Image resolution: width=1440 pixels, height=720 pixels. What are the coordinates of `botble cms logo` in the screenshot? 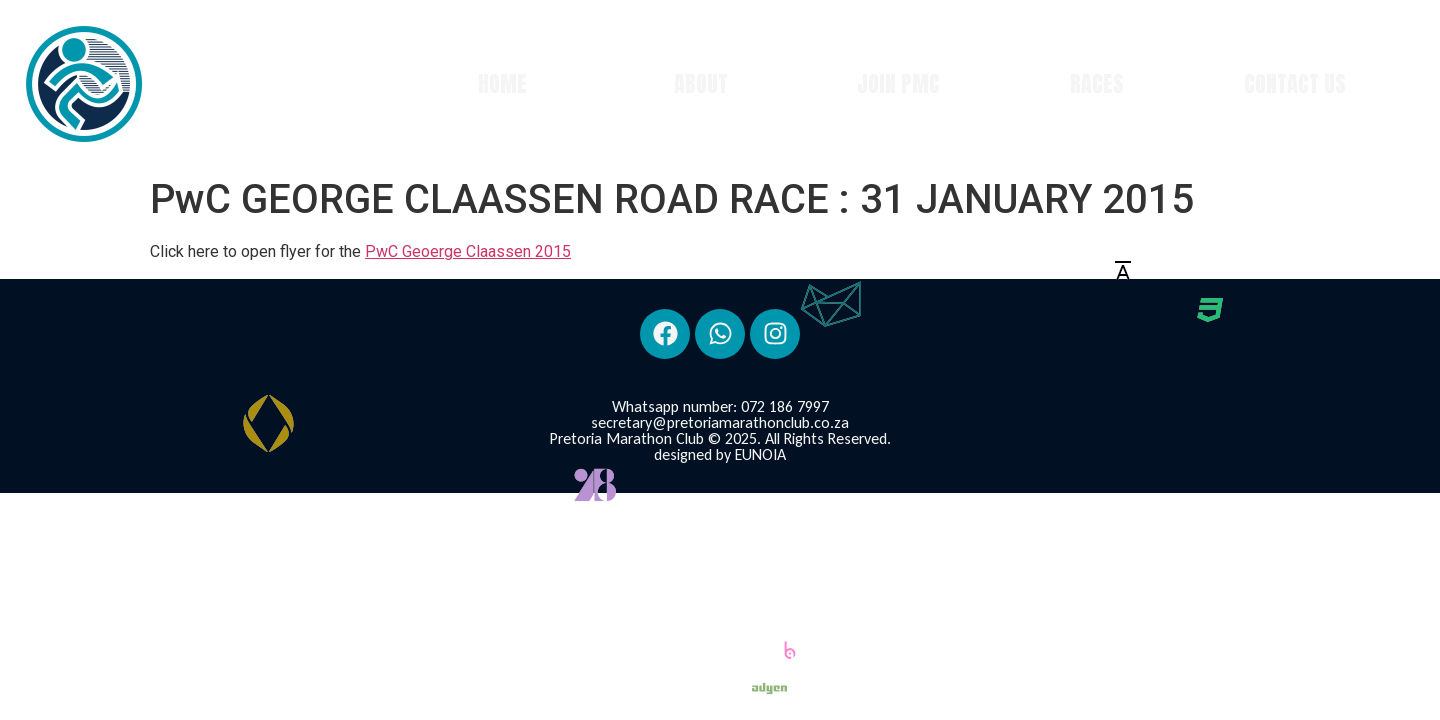 It's located at (790, 650).